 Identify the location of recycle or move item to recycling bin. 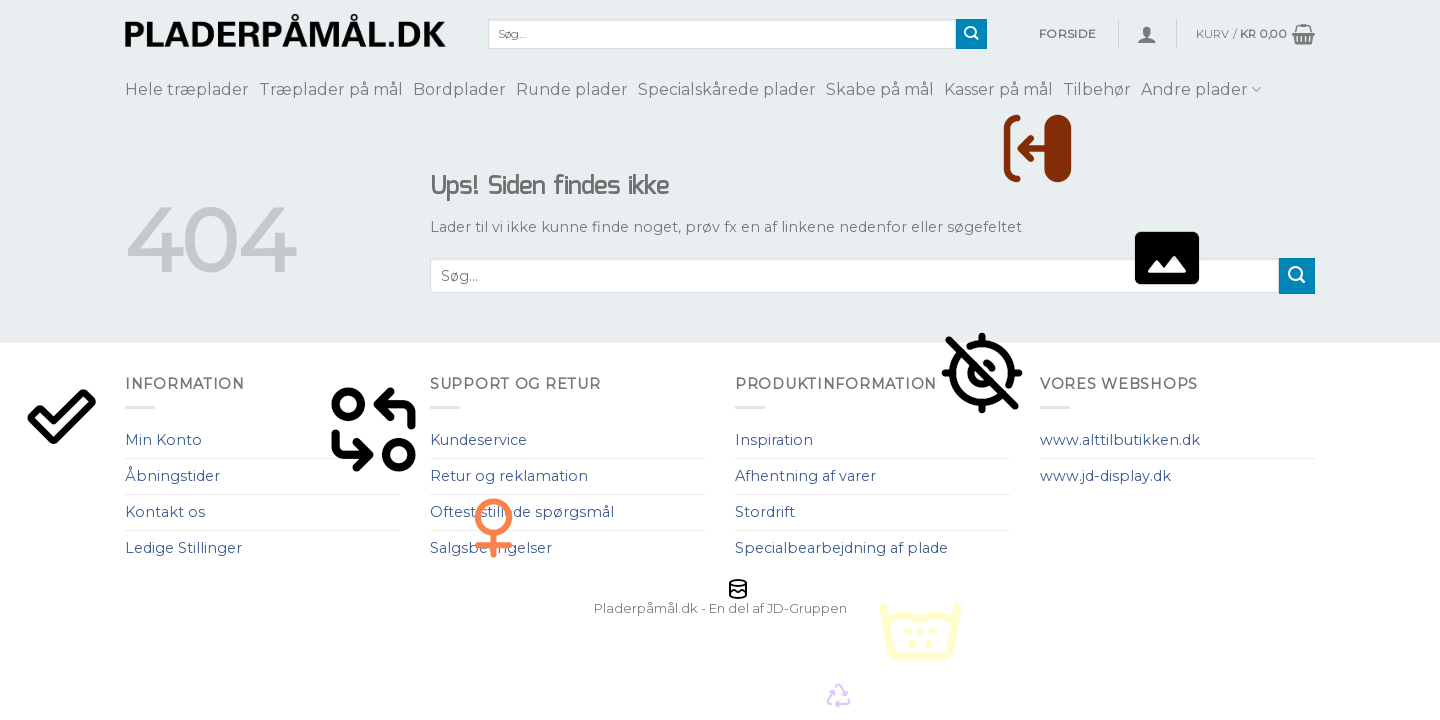
(838, 695).